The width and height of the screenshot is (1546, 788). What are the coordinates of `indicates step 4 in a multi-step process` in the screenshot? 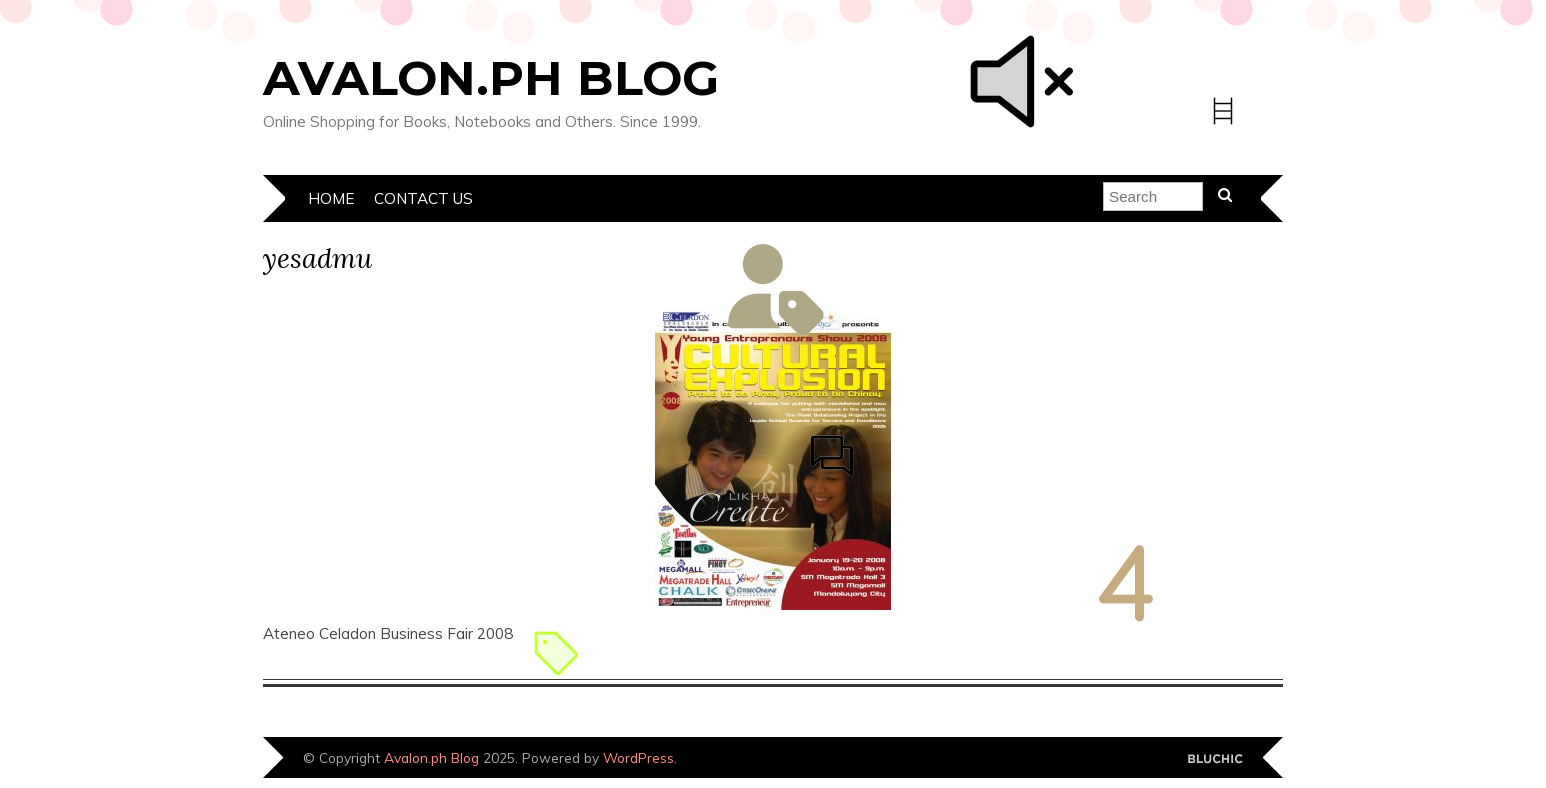 It's located at (1126, 581).